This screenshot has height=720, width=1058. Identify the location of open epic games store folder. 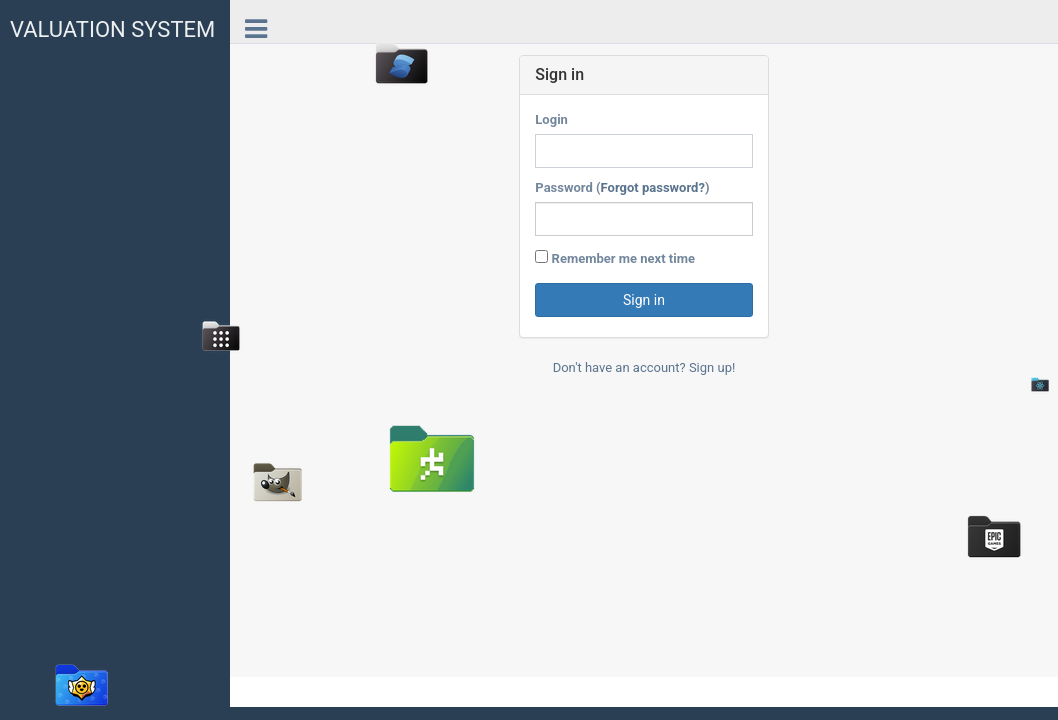
(994, 538).